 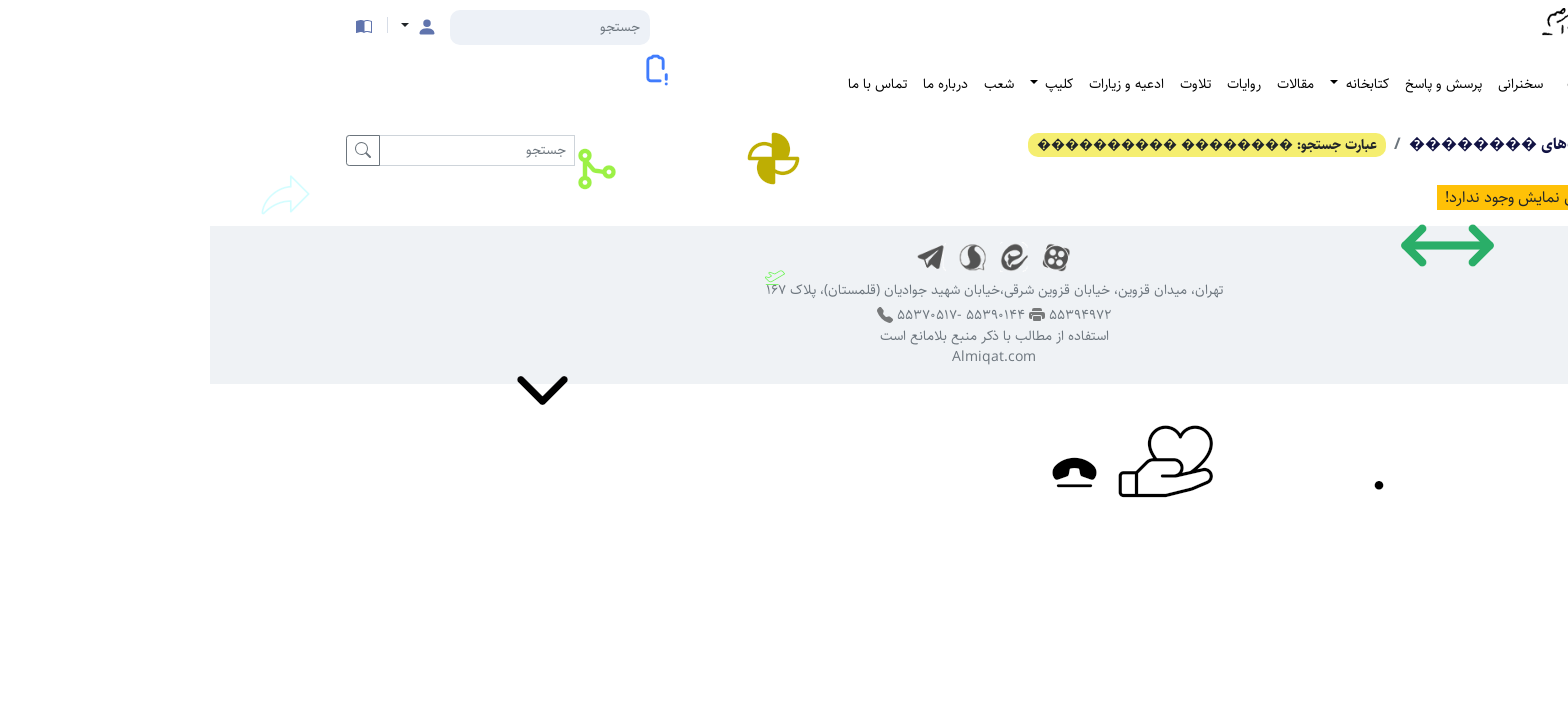 I want to click on end the current phone call, so click(x=1074, y=472).